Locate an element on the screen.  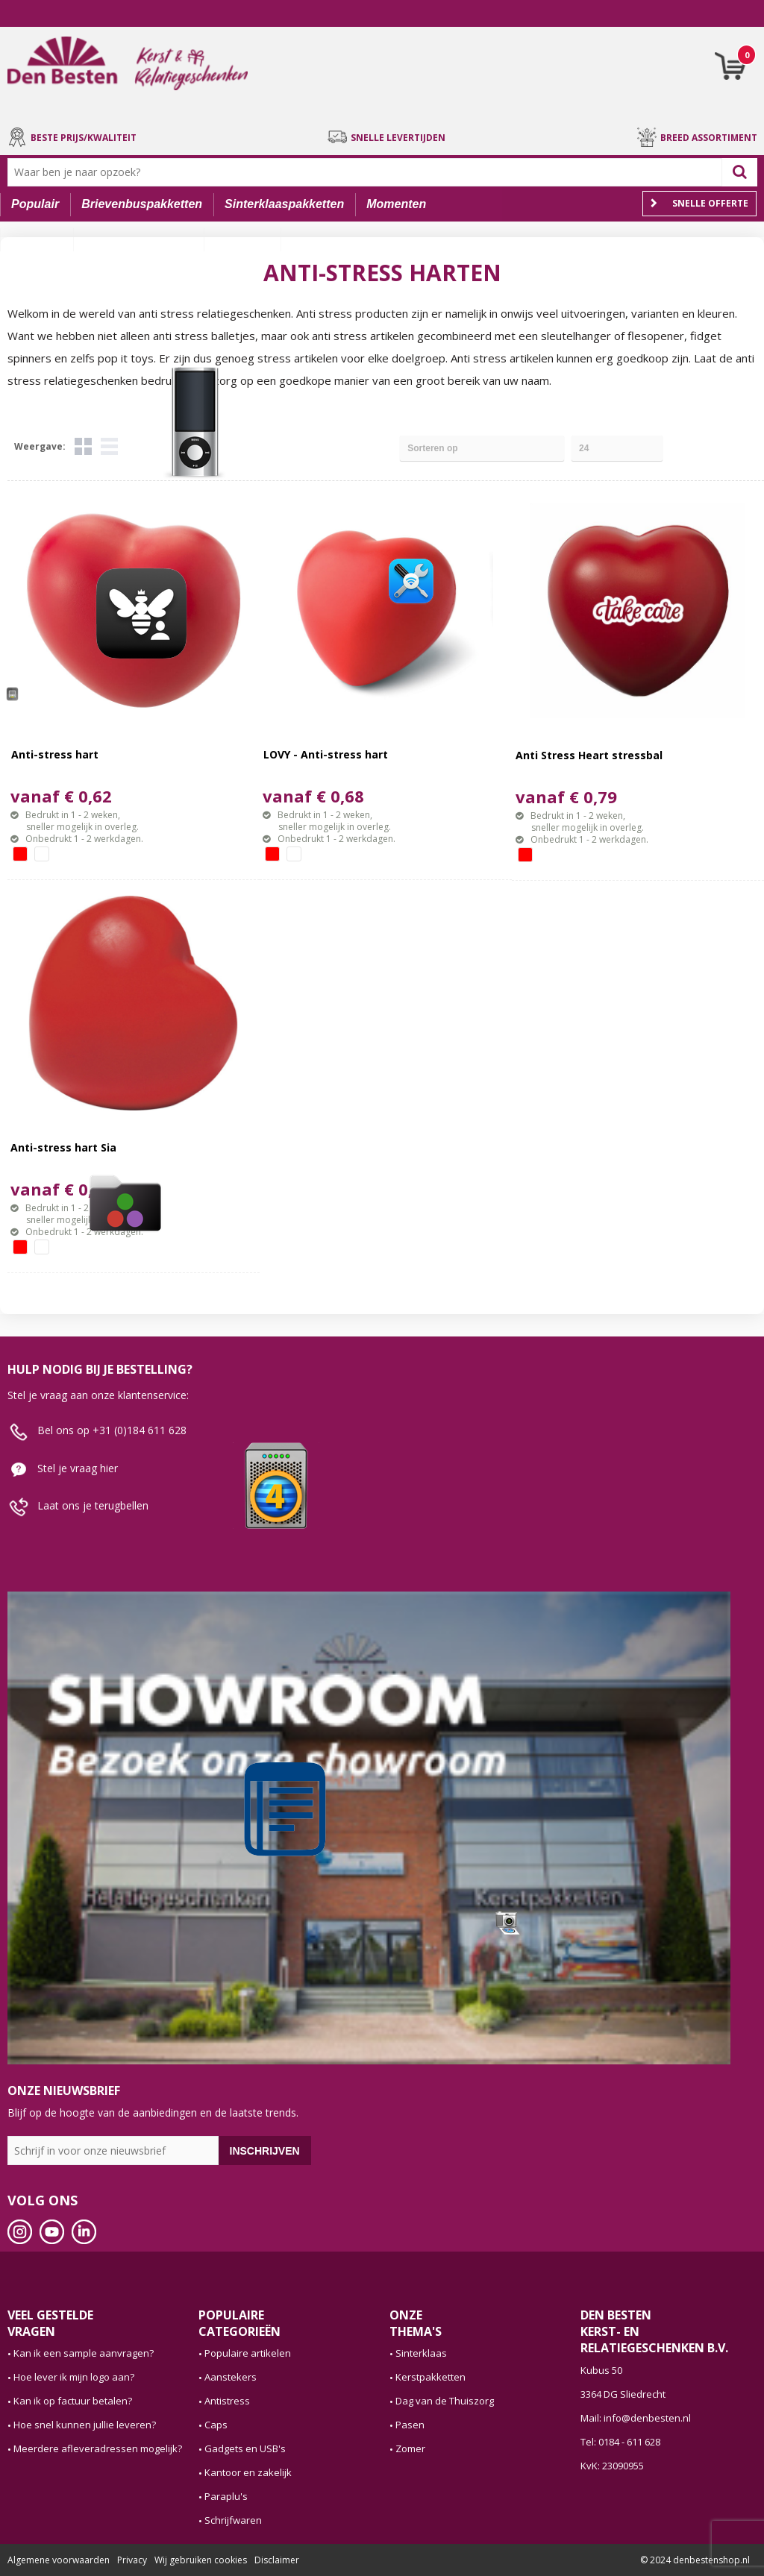
open the notes app is located at coordinates (288, 1812).